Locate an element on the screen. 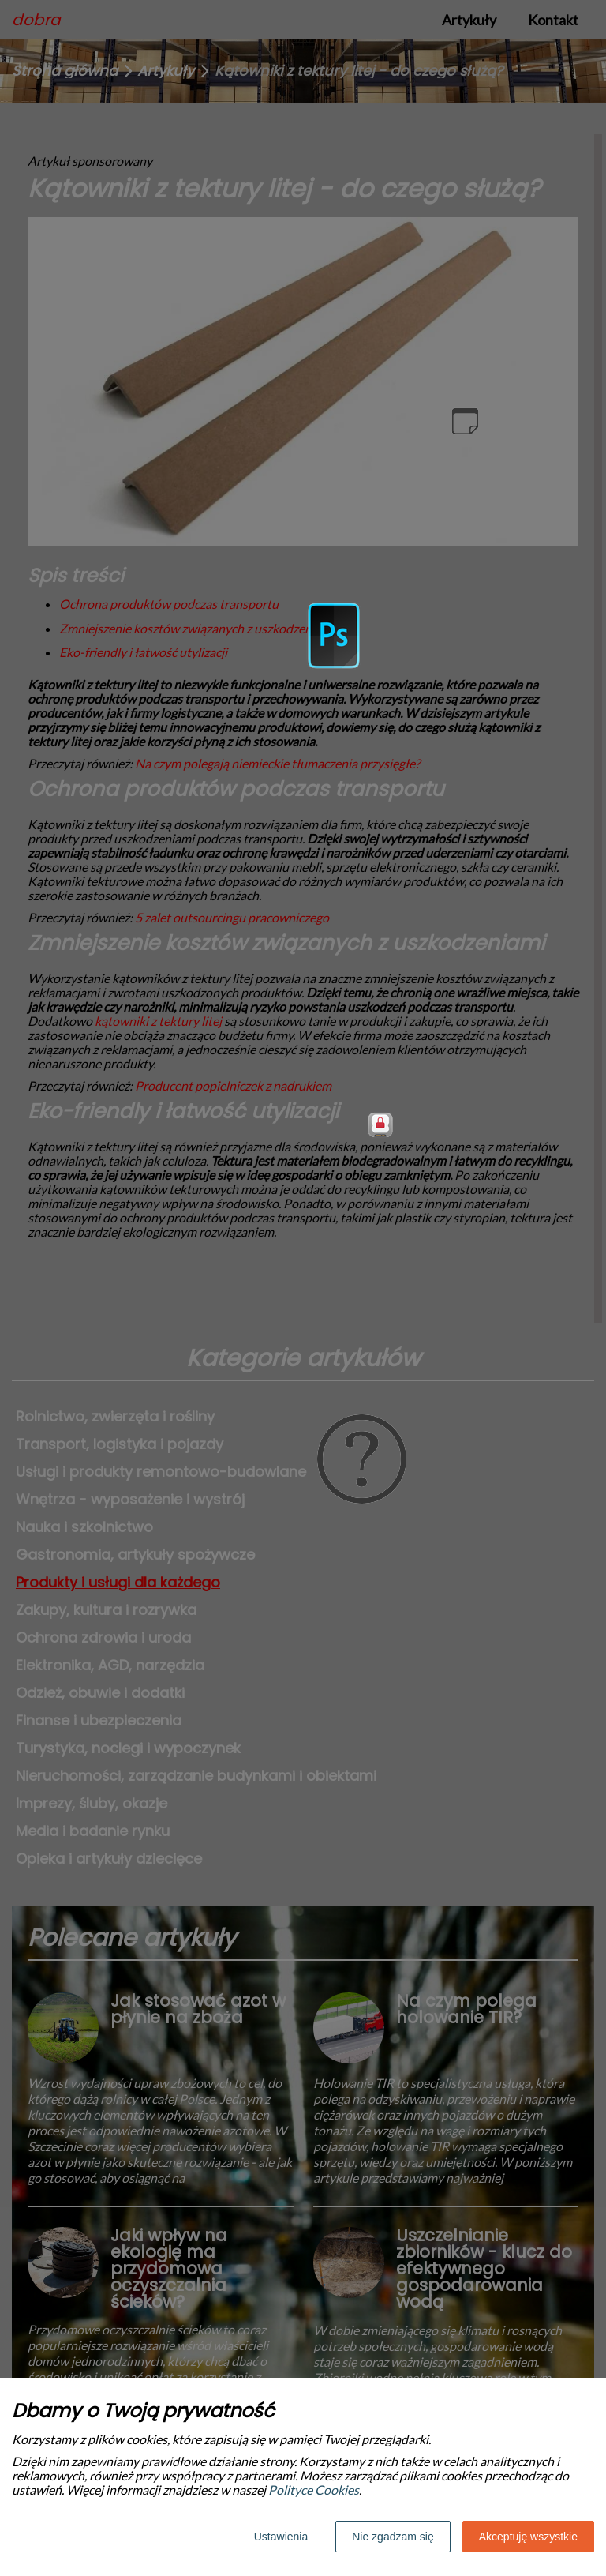 The height and width of the screenshot is (2576, 606). access help or support documentation is located at coordinates (361, 1459).